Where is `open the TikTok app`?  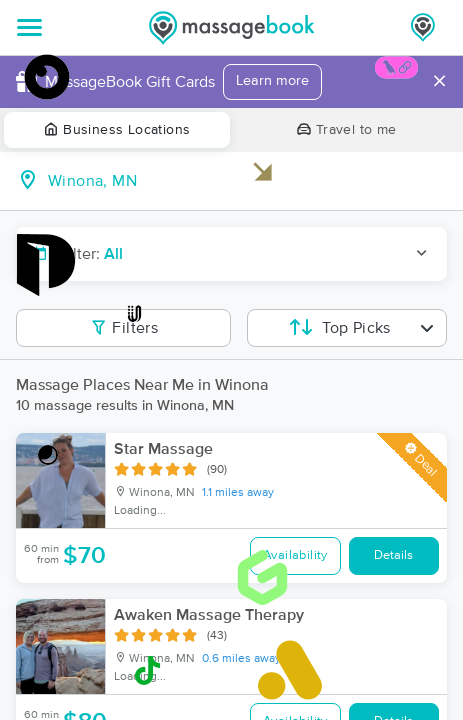 open the TikTok app is located at coordinates (147, 670).